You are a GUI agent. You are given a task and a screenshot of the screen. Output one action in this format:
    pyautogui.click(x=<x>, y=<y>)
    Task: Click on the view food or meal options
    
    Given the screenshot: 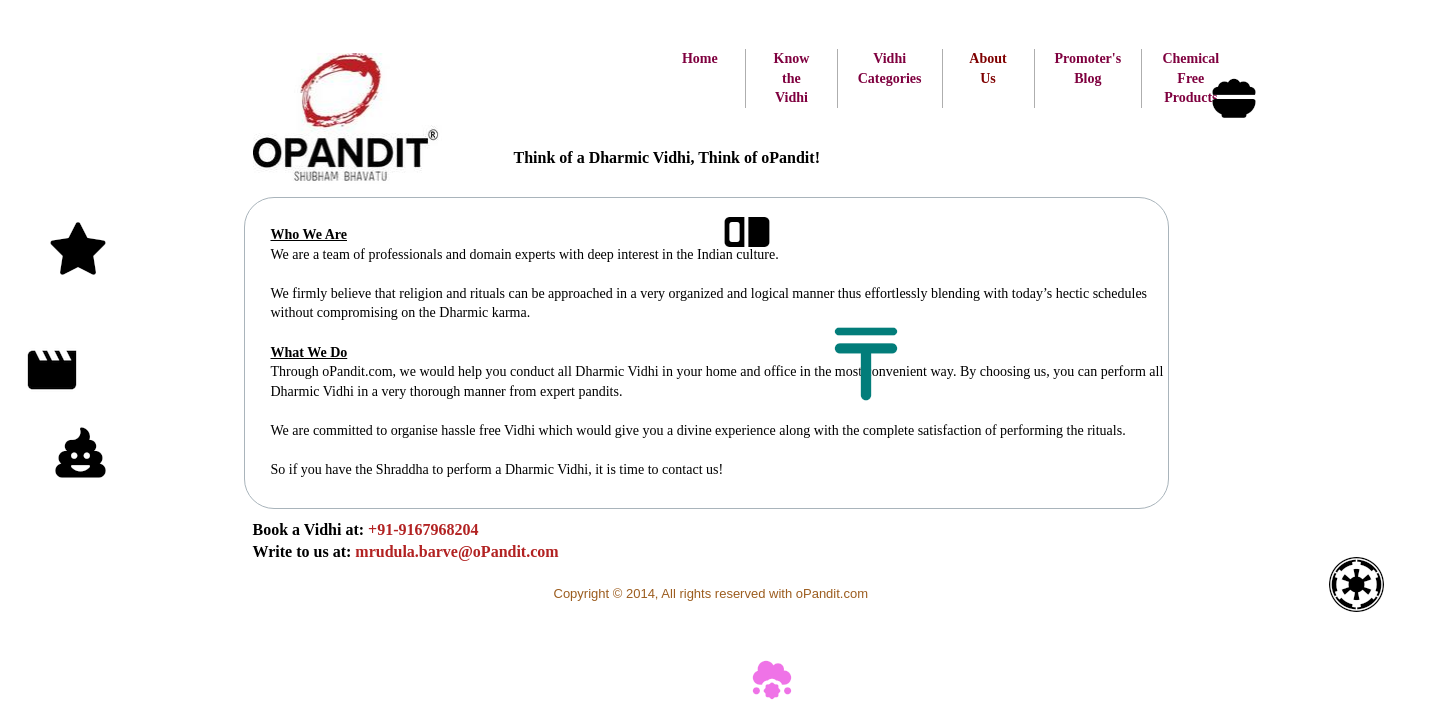 What is the action you would take?
    pyautogui.click(x=1234, y=99)
    